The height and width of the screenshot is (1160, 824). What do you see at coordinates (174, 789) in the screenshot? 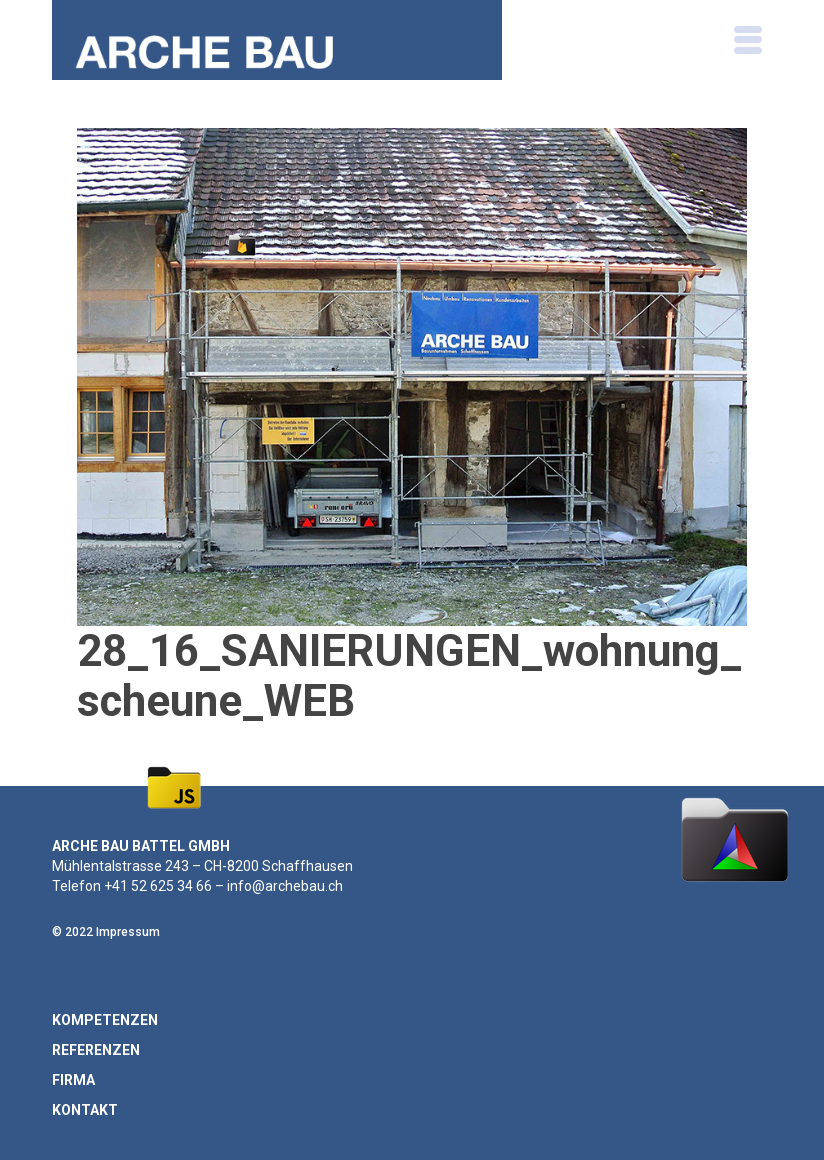
I see `open folder containing javascript files` at bounding box center [174, 789].